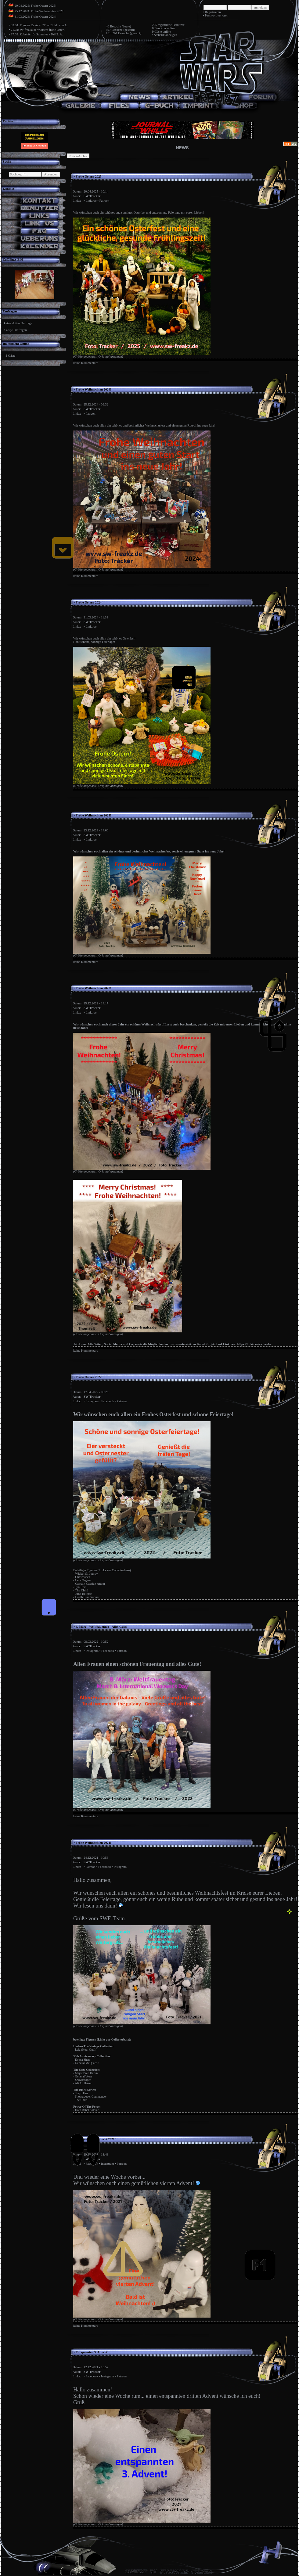 The height and width of the screenshot is (2576, 299). Describe the element at coordinates (184, 677) in the screenshot. I see `align content to bottom-right of container` at that location.